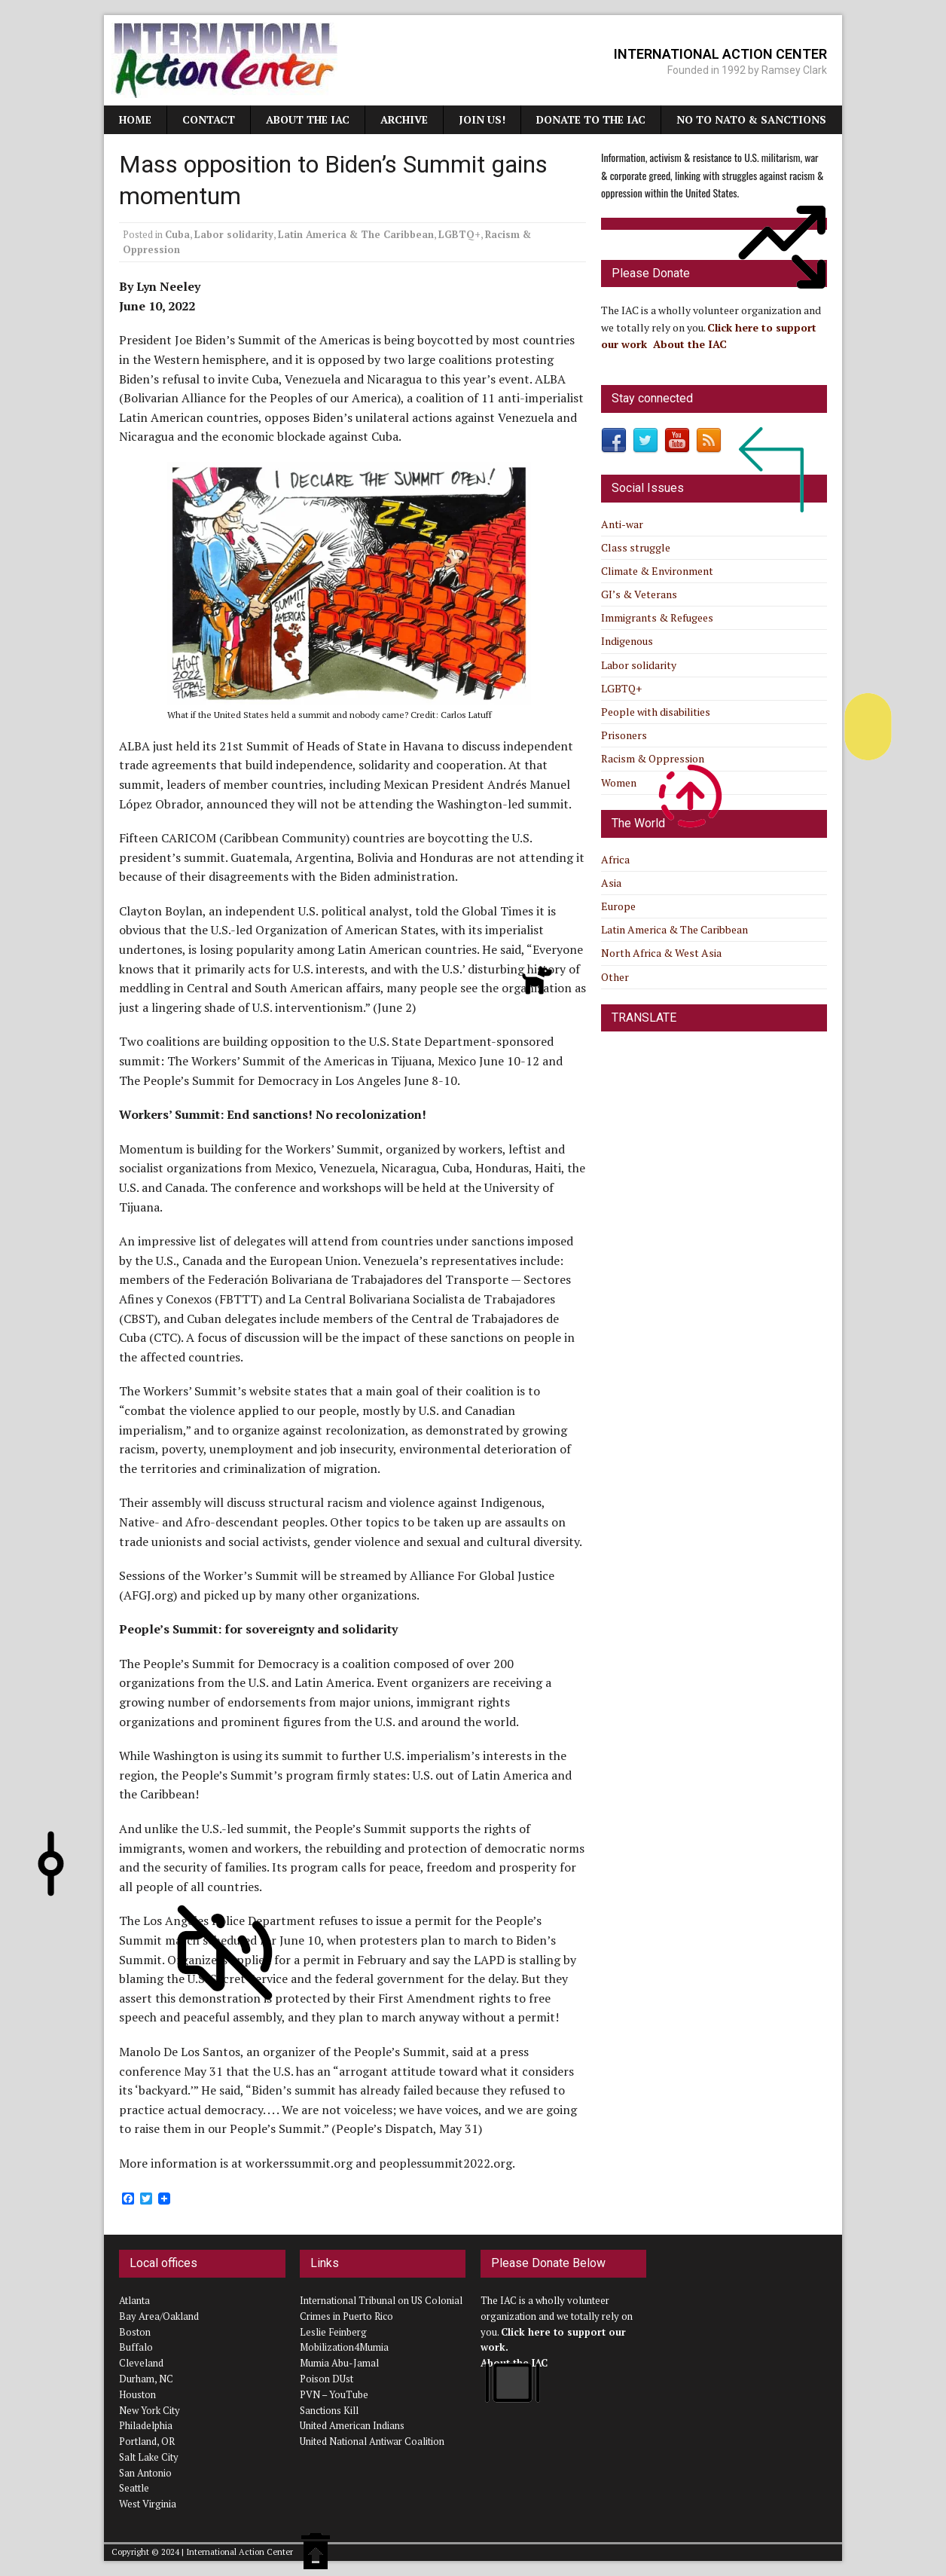  What do you see at coordinates (537, 981) in the screenshot?
I see `view pet-related services or features` at bounding box center [537, 981].